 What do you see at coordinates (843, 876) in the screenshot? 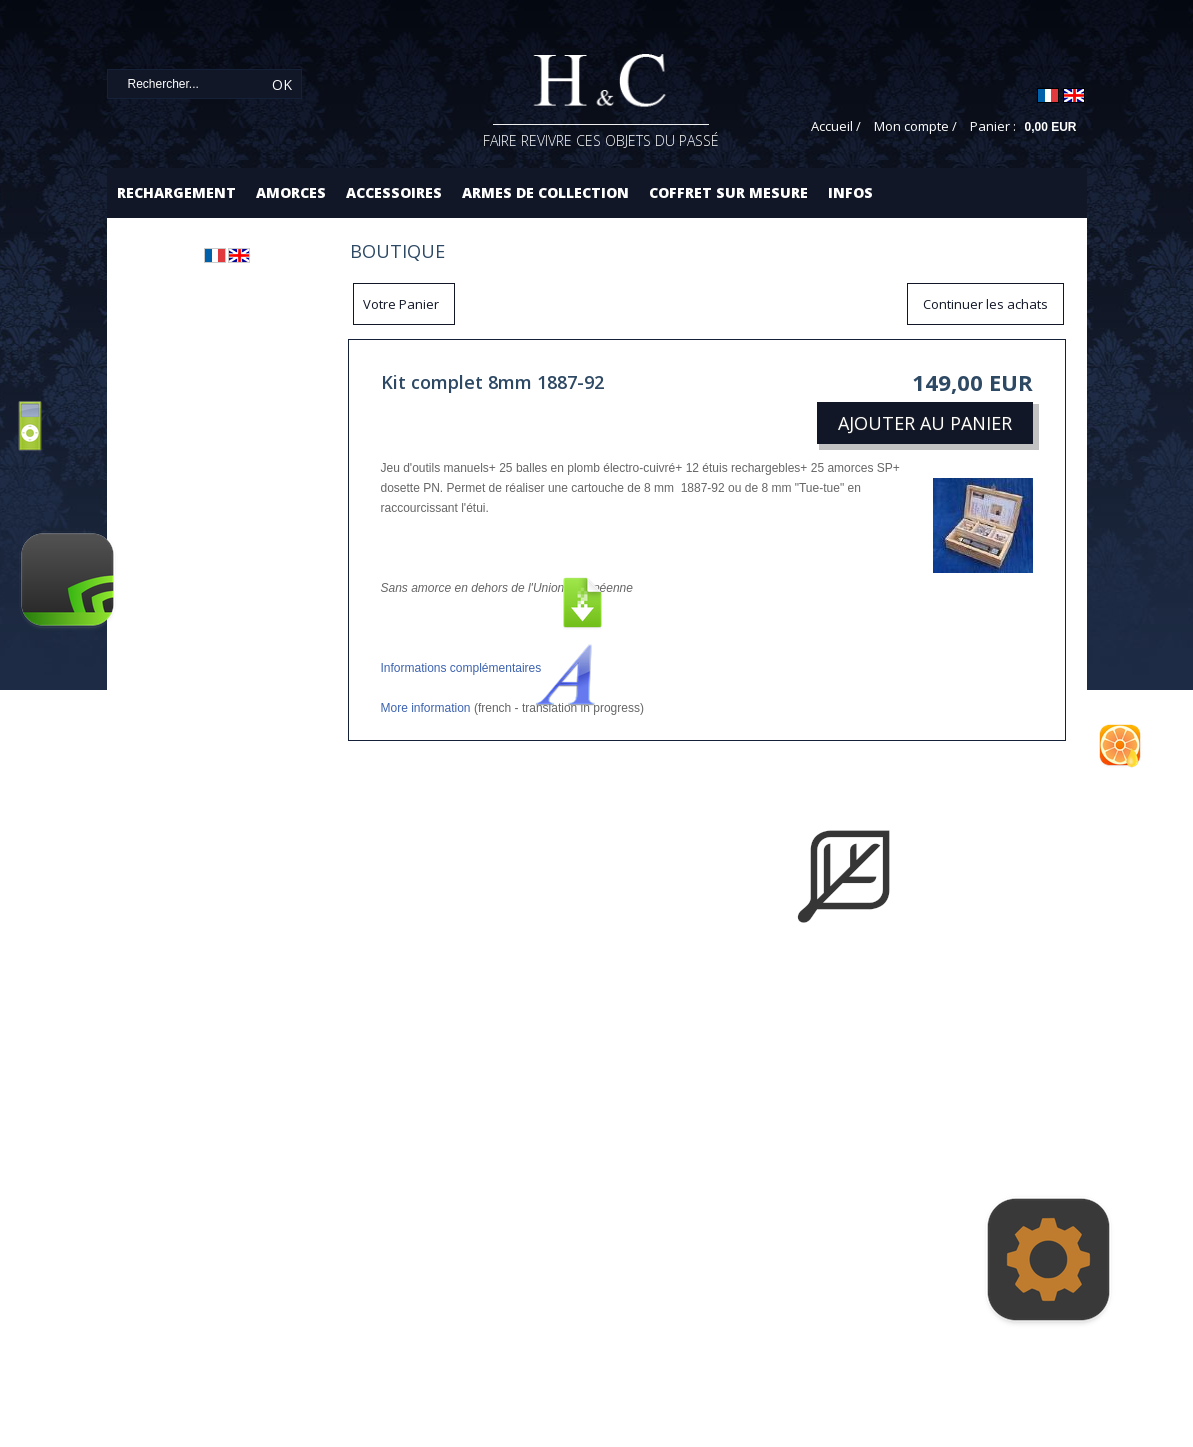
I see `enable power saving or eco mode` at bounding box center [843, 876].